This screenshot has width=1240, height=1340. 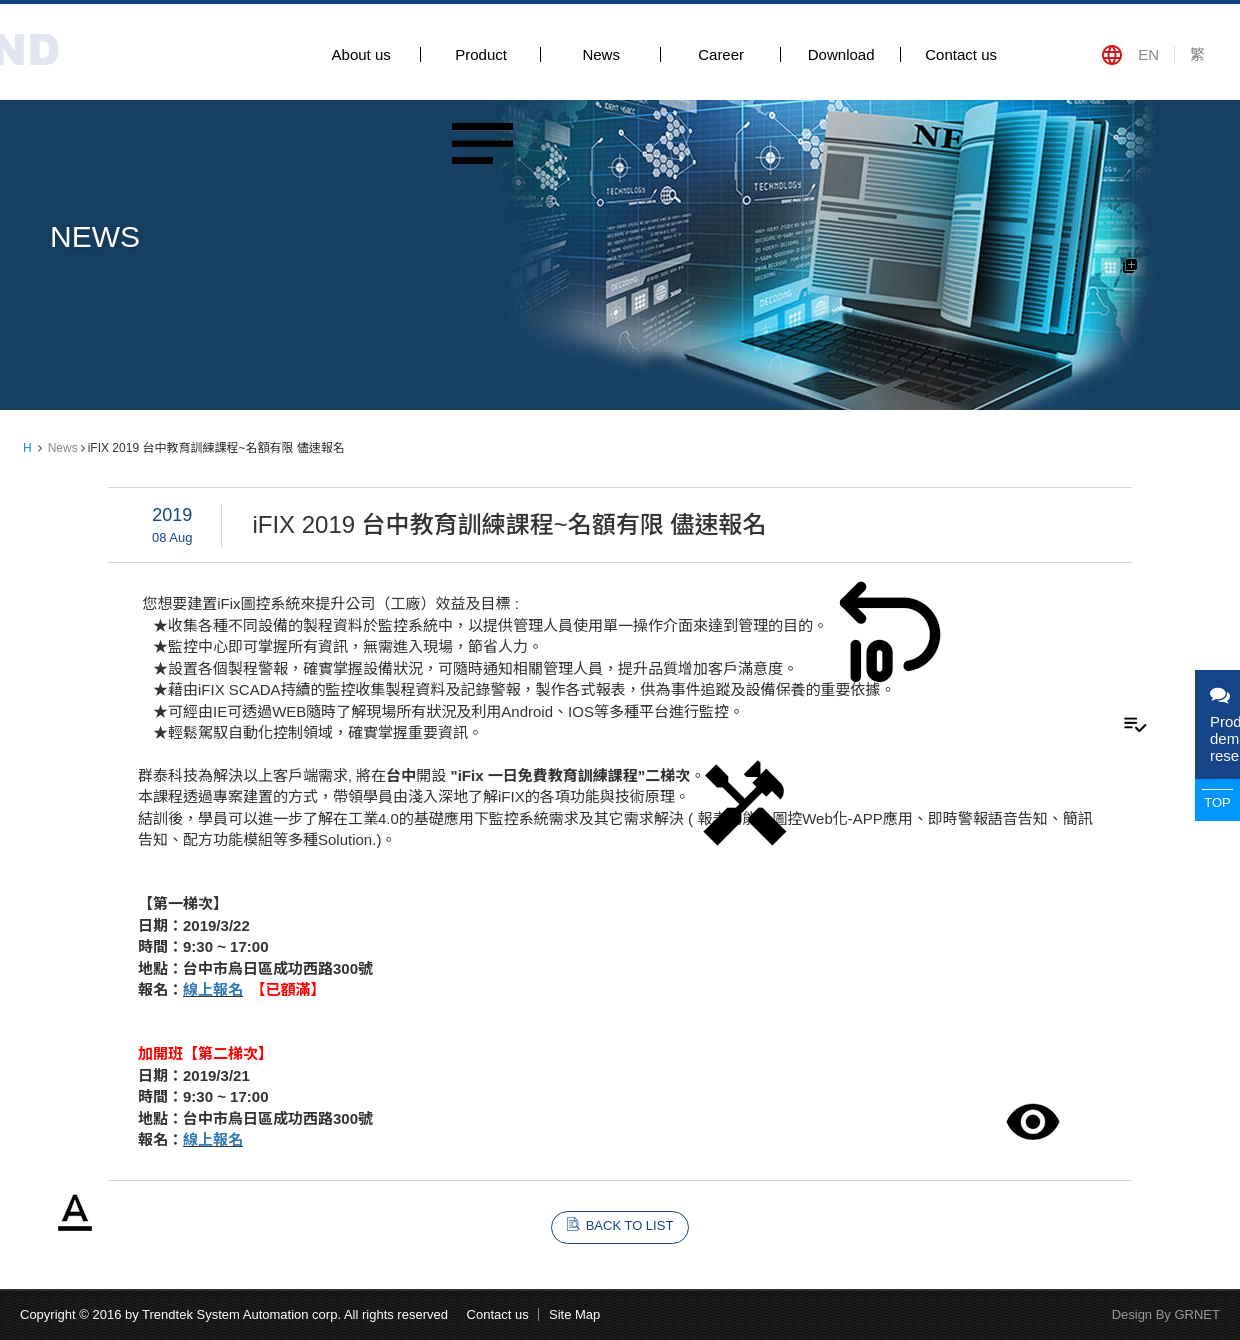 What do you see at coordinates (745, 804) in the screenshot?
I see `access tools and settings` at bounding box center [745, 804].